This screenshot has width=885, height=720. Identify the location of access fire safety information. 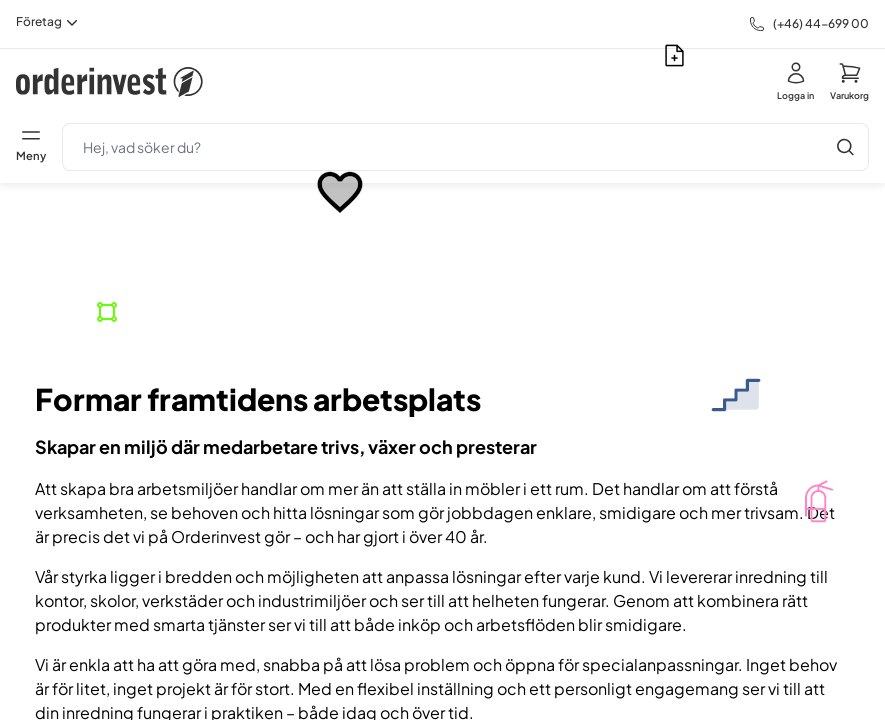
(817, 502).